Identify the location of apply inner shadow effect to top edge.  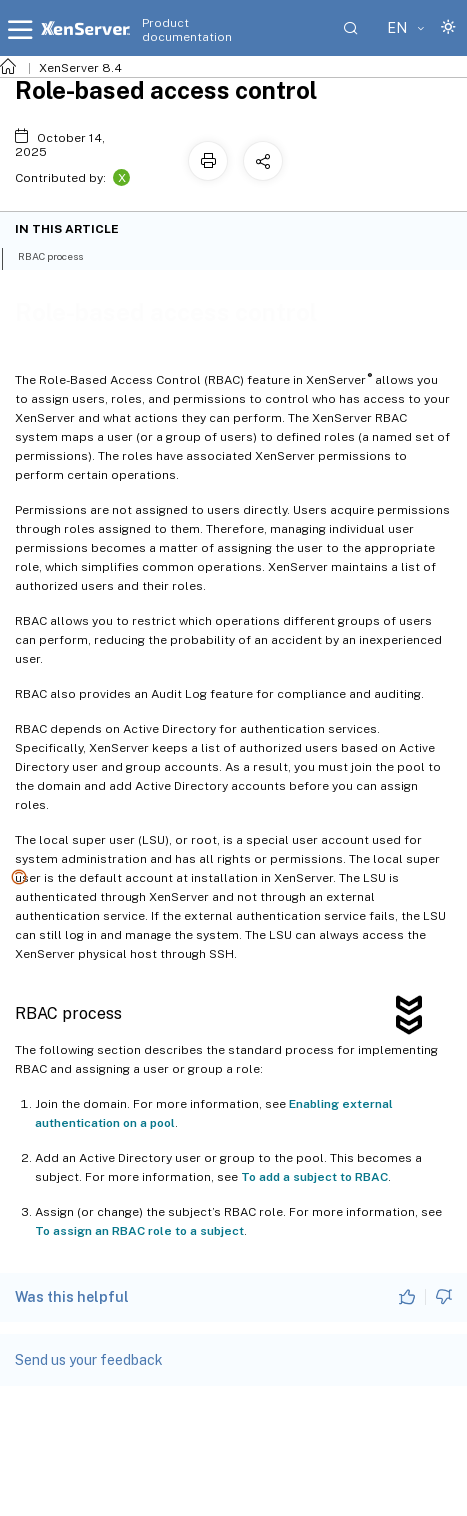
(19, 877).